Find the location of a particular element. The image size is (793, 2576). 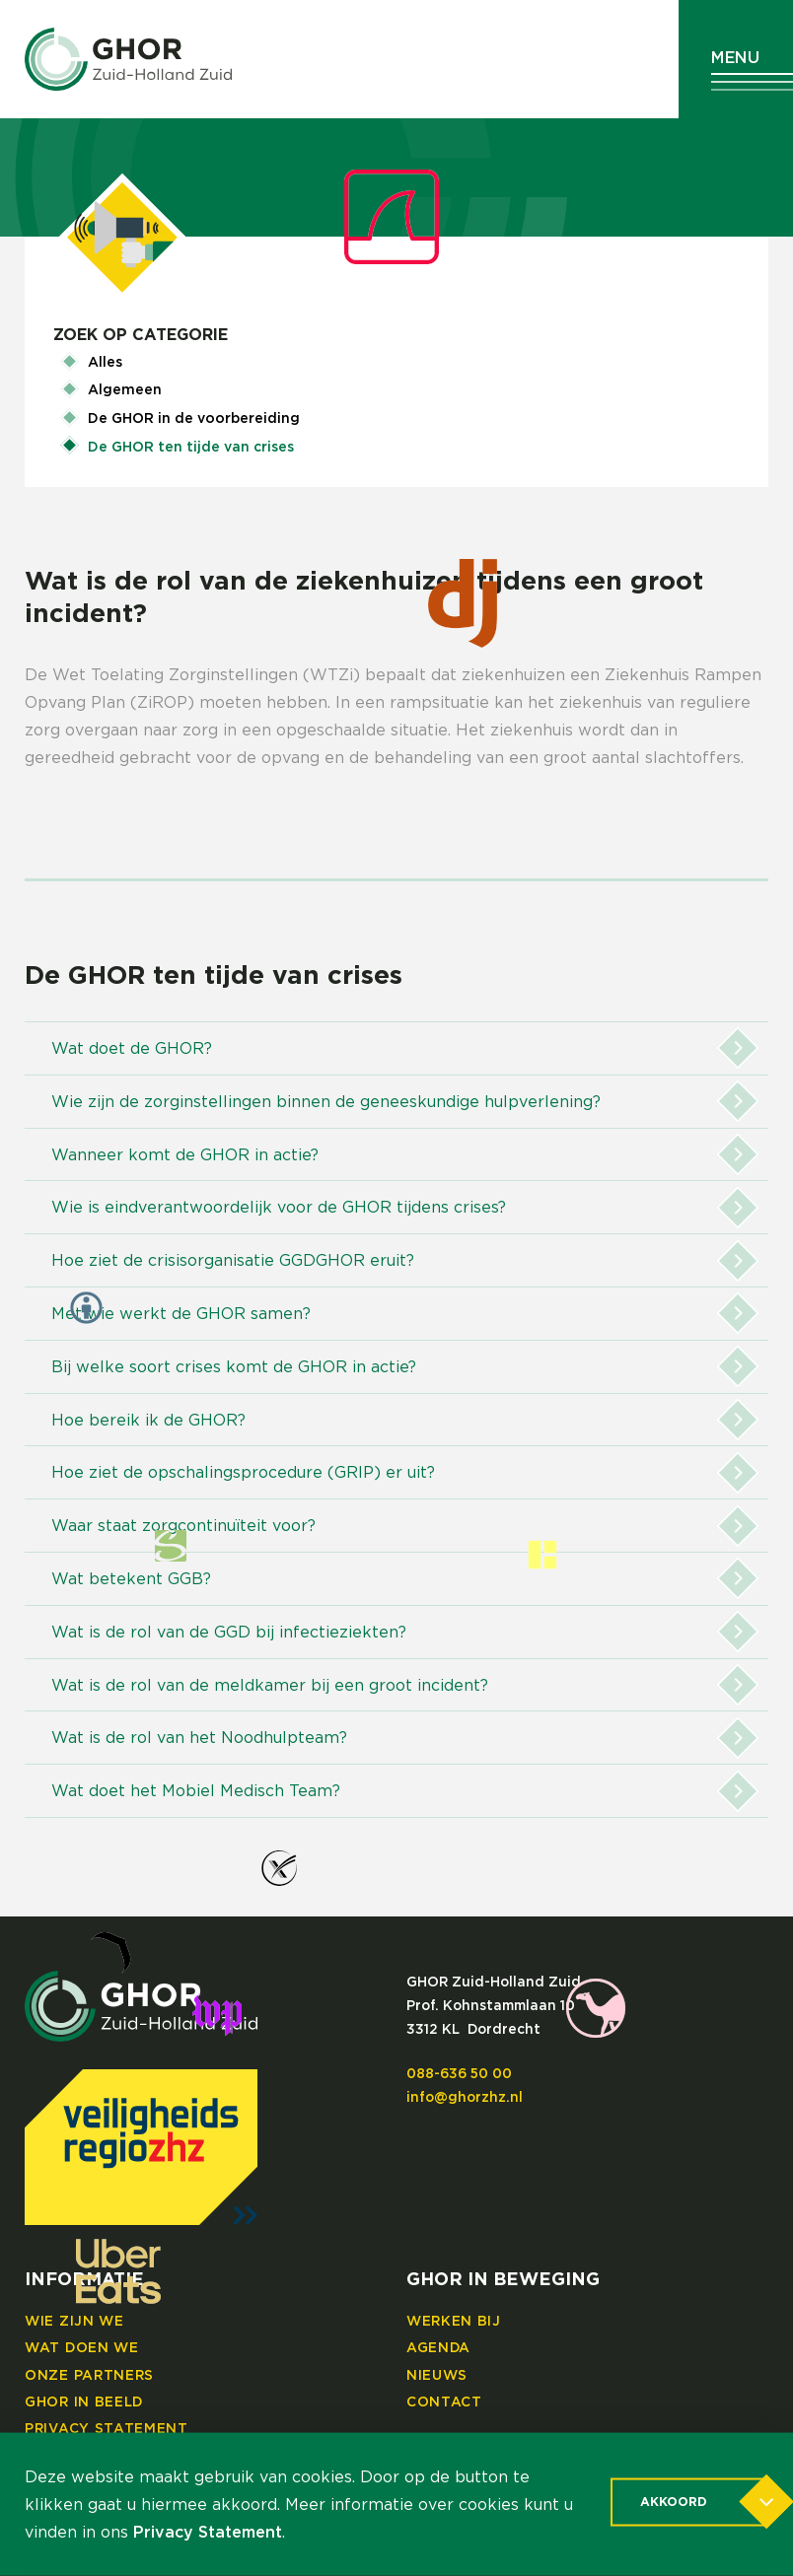

open The Washington Post app is located at coordinates (217, 2015).